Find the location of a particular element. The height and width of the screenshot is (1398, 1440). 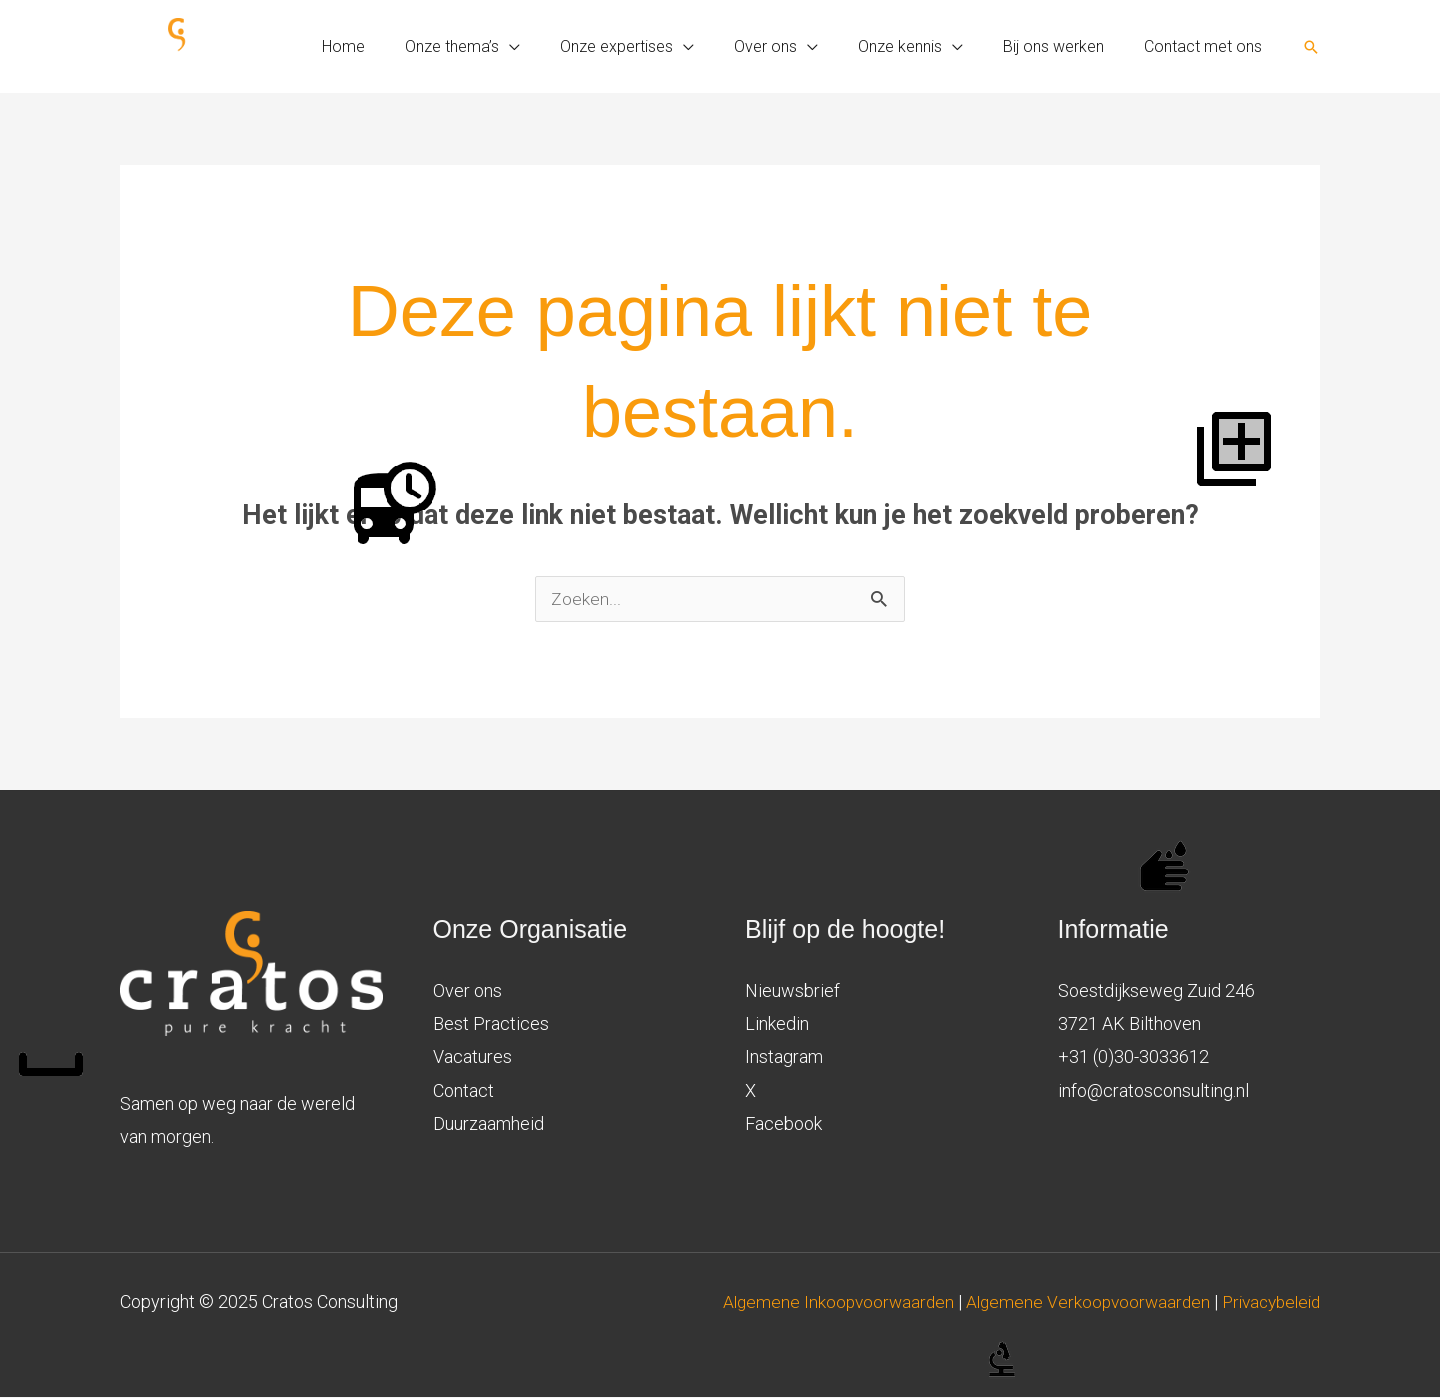

add a new photo to your collection is located at coordinates (1234, 449).